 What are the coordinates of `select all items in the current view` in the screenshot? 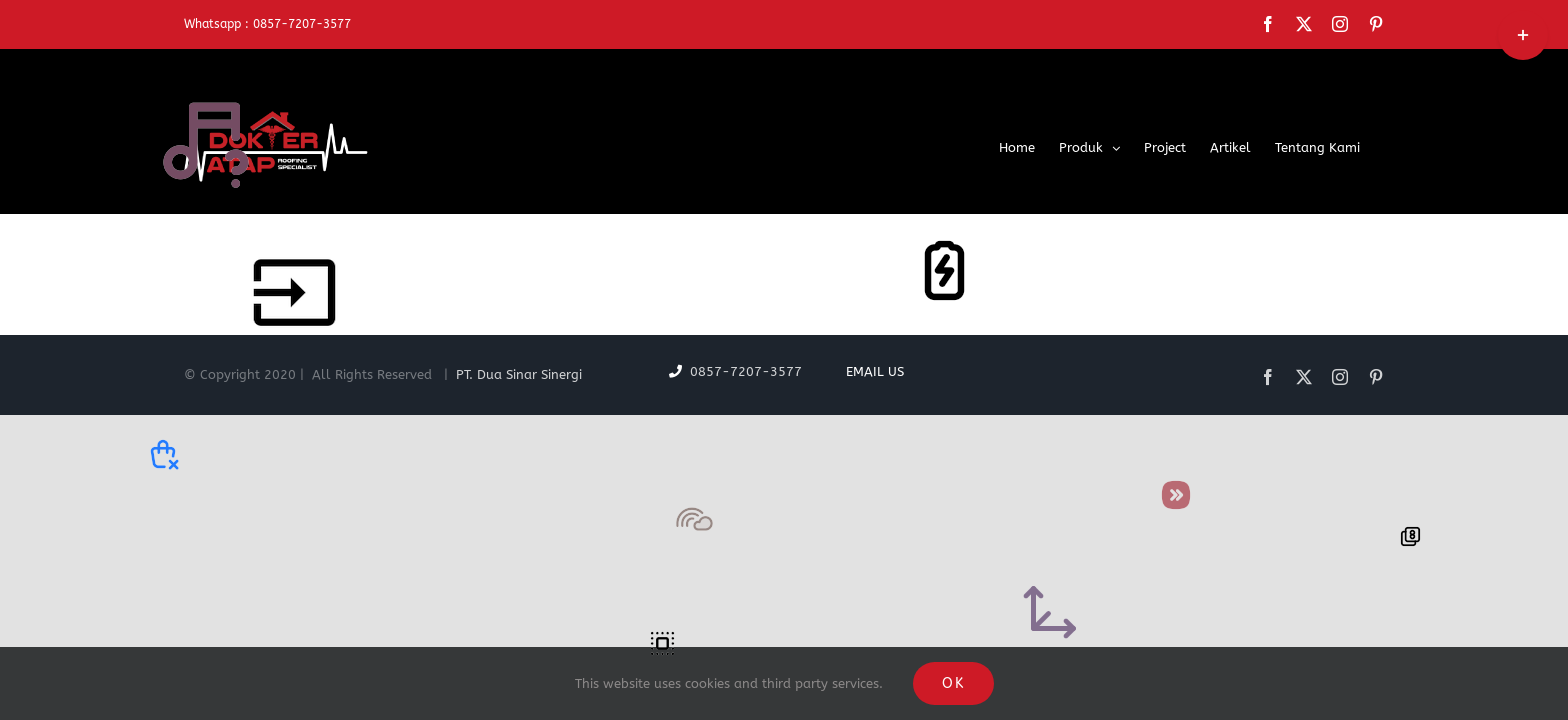 It's located at (662, 643).